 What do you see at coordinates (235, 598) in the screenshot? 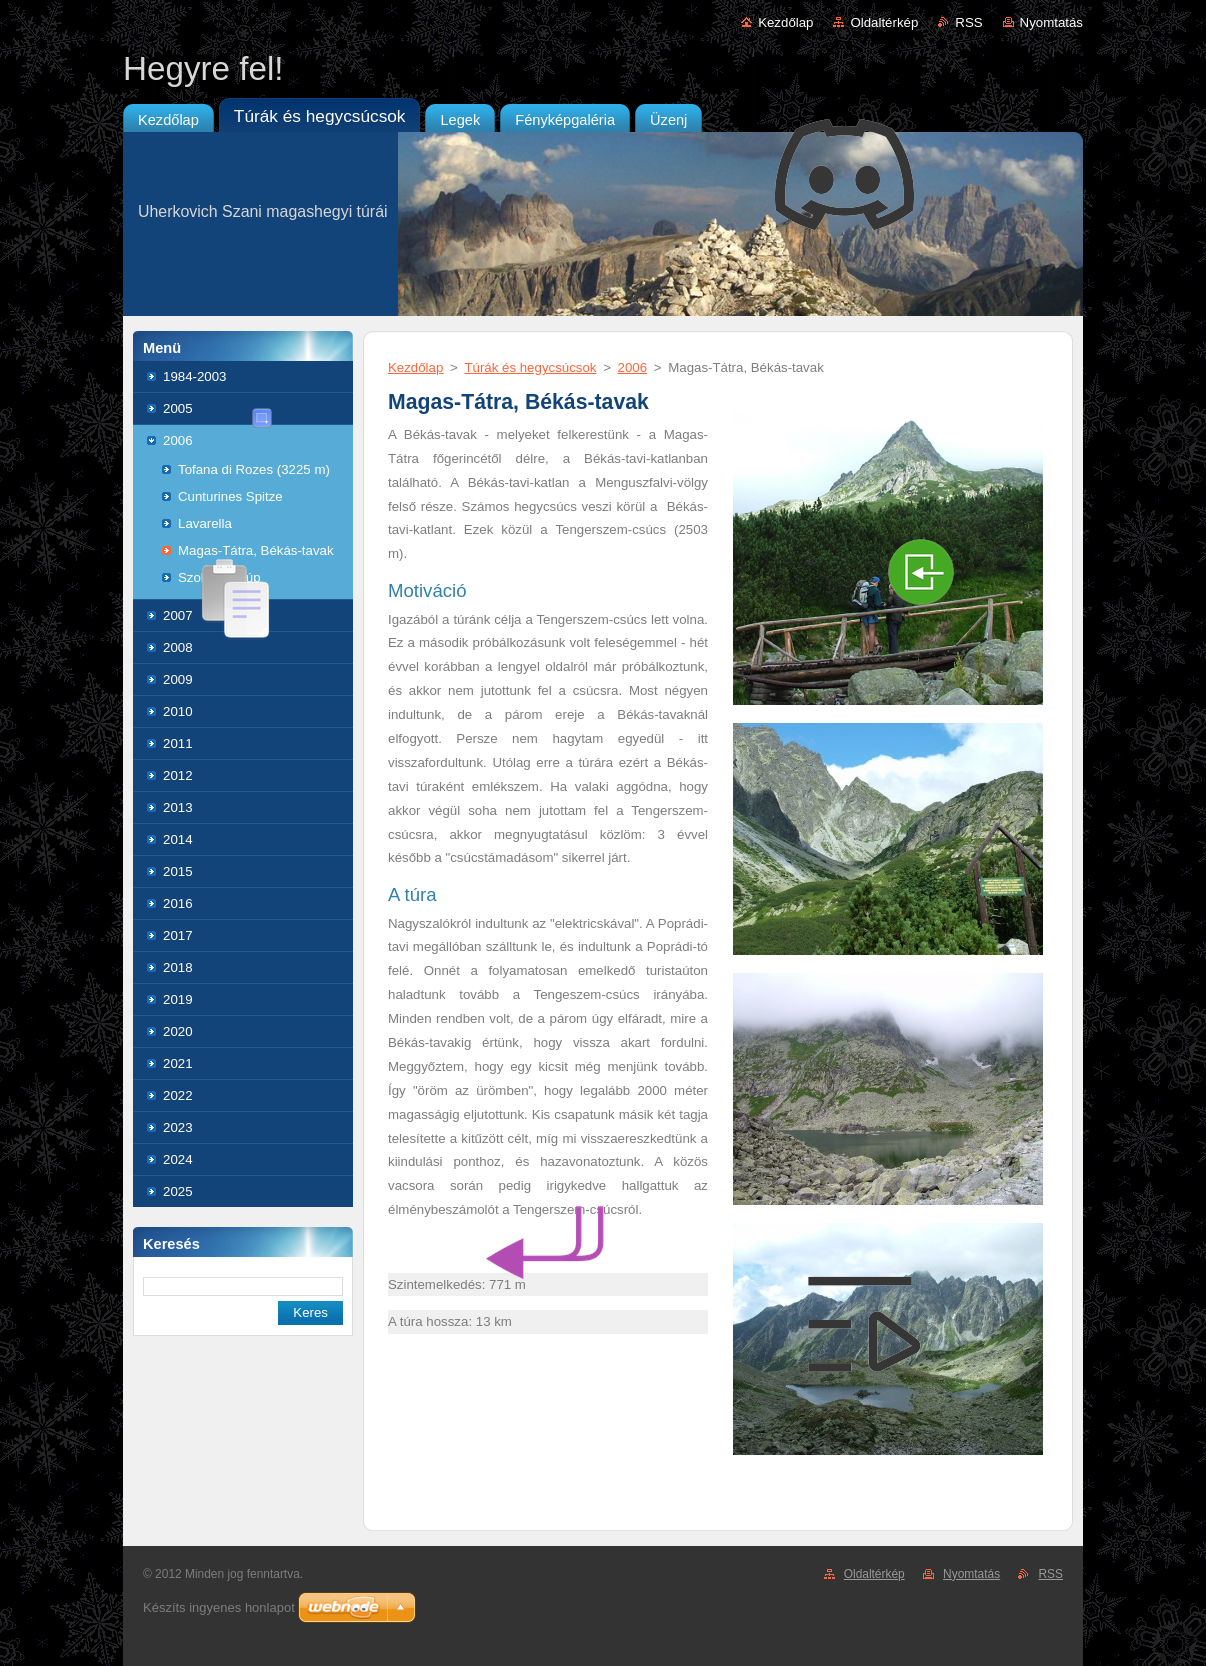
I see `paste content from clipboard` at bounding box center [235, 598].